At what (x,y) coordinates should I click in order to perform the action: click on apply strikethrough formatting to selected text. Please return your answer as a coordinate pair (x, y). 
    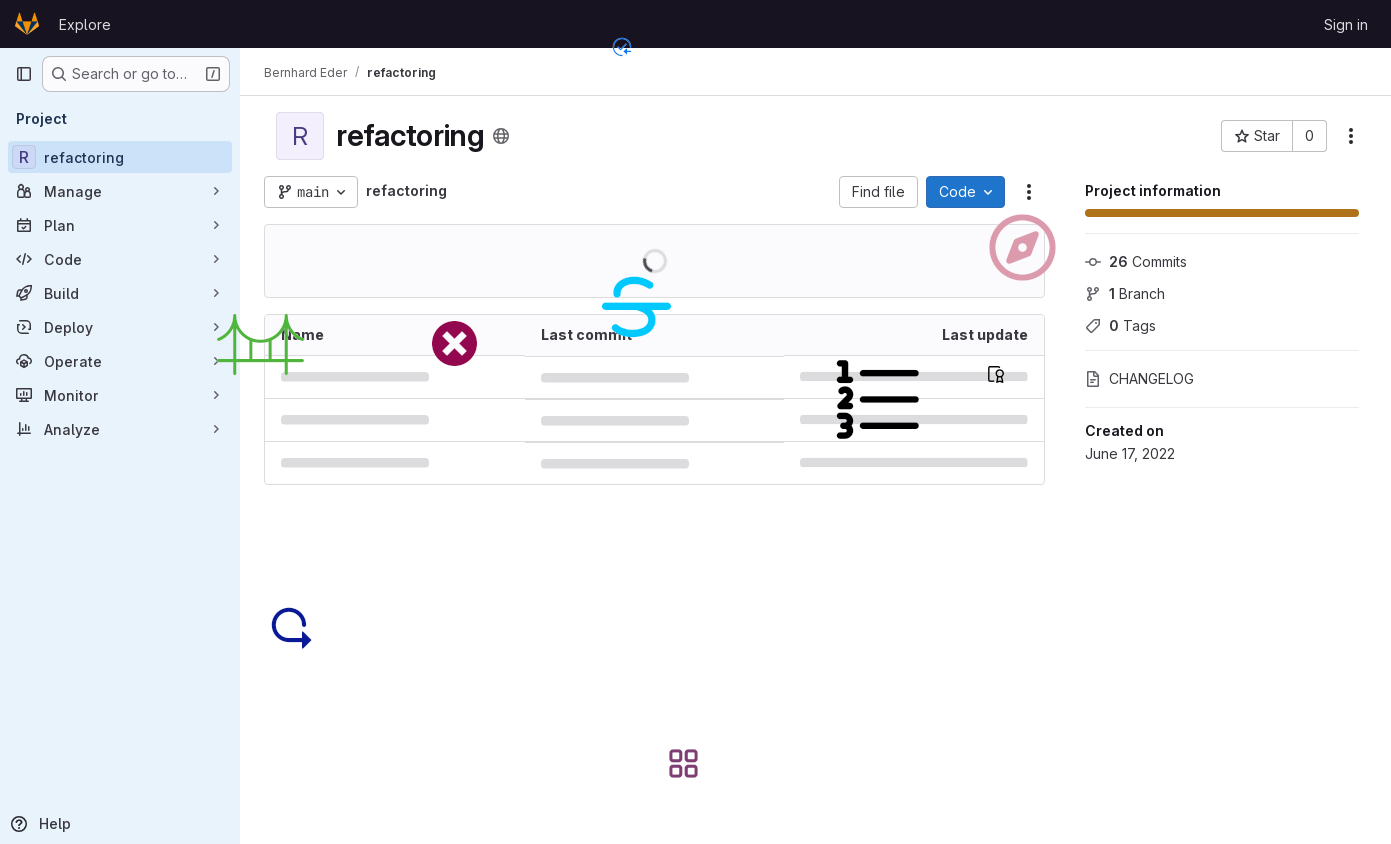
    Looking at the image, I should click on (636, 307).